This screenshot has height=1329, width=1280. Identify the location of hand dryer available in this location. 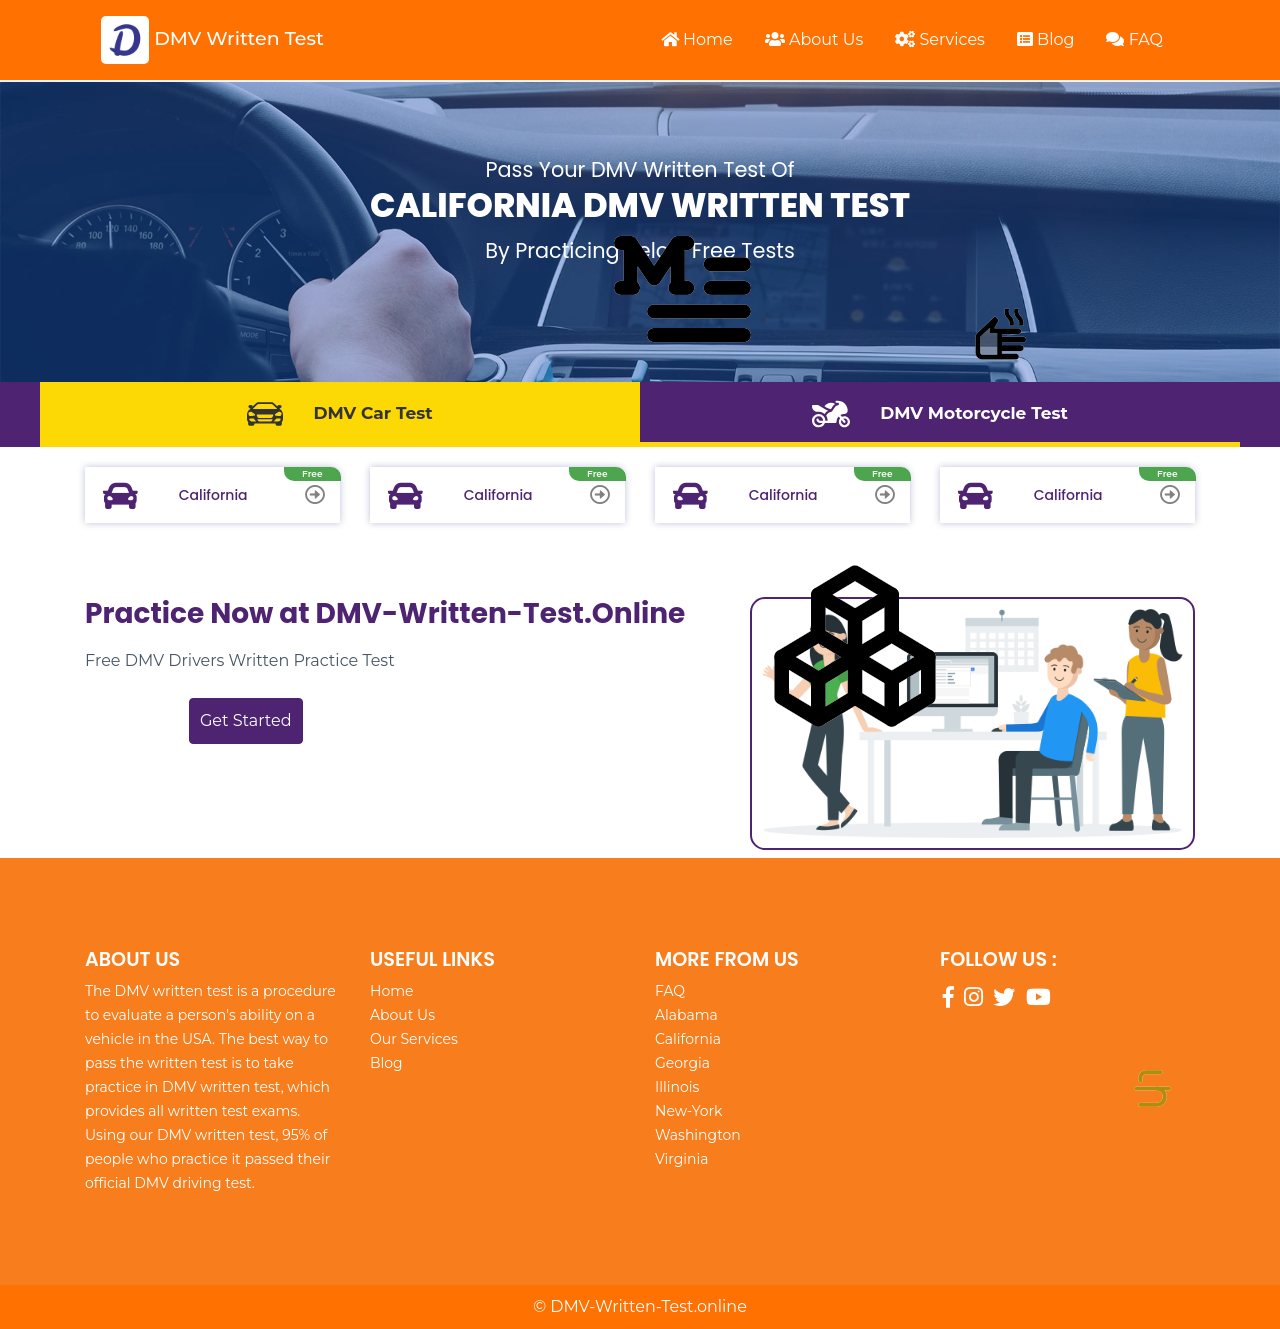
(1002, 333).